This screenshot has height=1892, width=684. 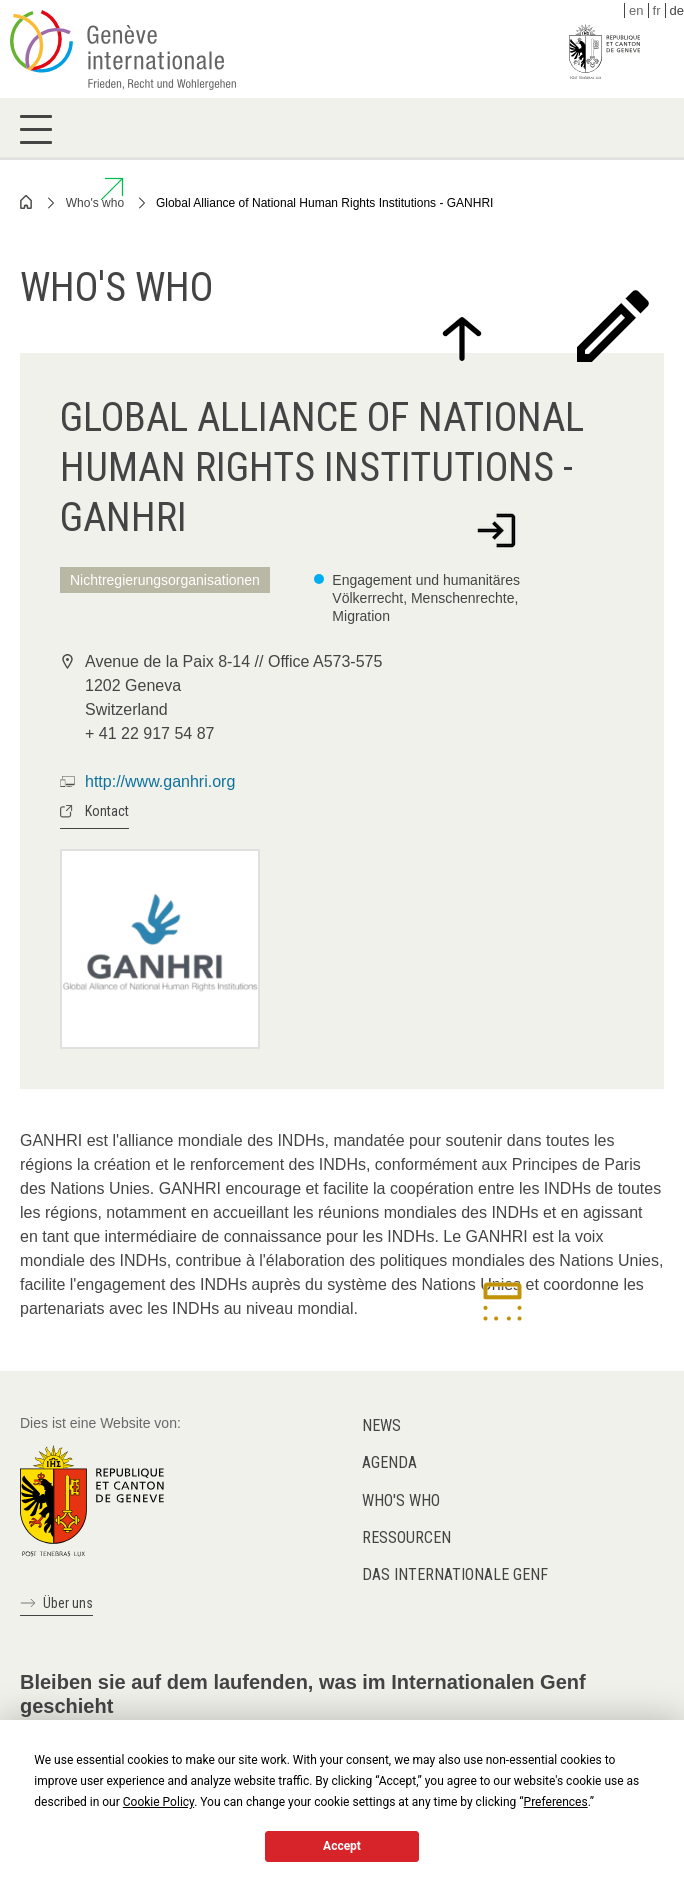 What do you see at coordinates (502, 1301) in the screenshot?
I see `align content to top of container` at bounding box center [502, 1301].